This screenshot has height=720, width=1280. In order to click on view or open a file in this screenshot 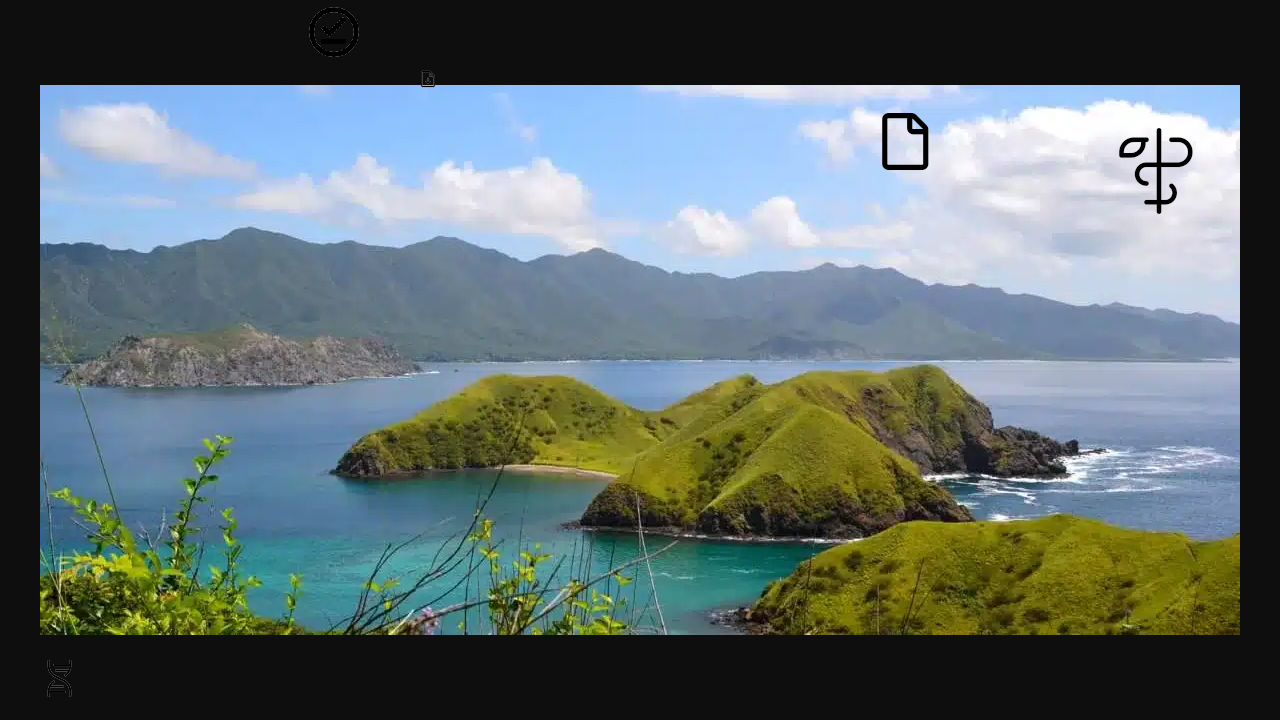, I will do `click(903, 141)`.